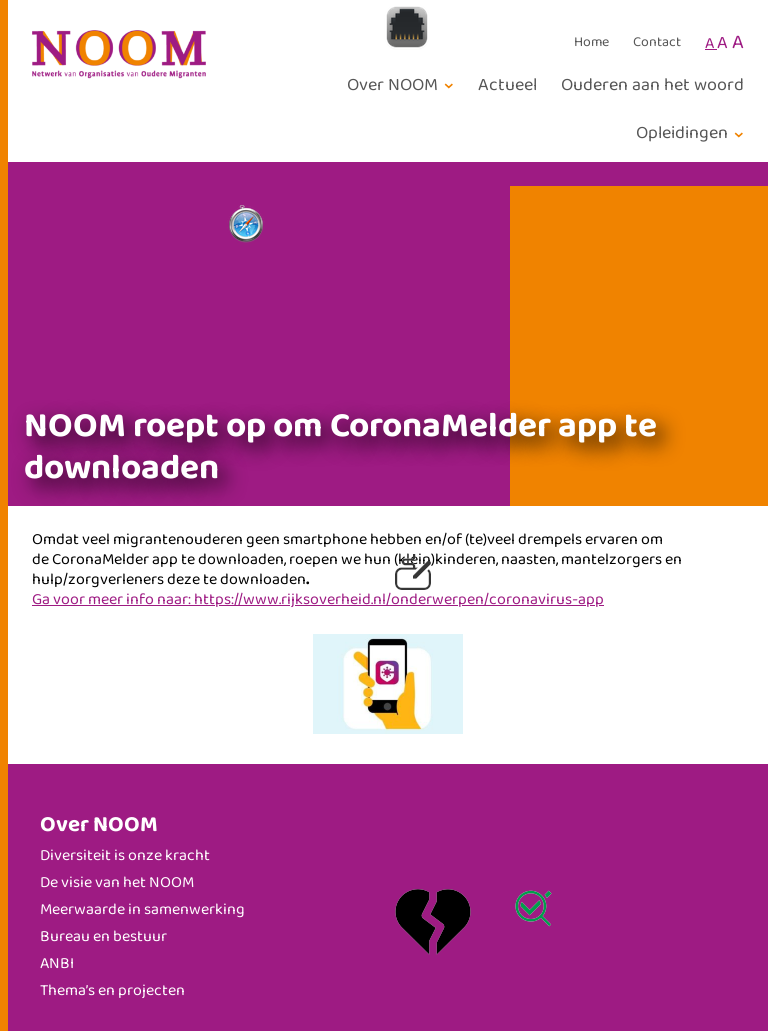 The image size is (768, 1031). What do you see at coordinates (407, 27) in the screenshot?
I see `indicates an RJ11 telephone/DSL network port` at bounding box center [407, 27].